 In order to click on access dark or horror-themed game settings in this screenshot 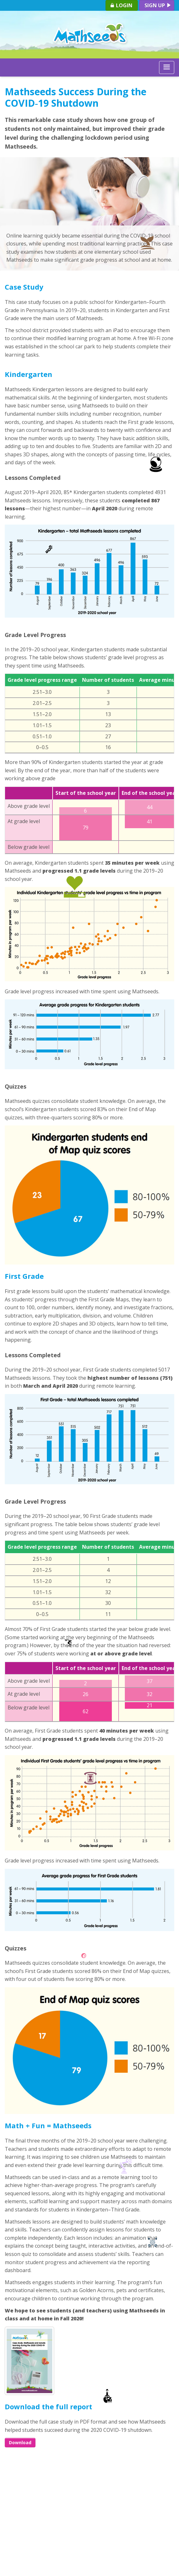, I will do `click(107, 2396)`.